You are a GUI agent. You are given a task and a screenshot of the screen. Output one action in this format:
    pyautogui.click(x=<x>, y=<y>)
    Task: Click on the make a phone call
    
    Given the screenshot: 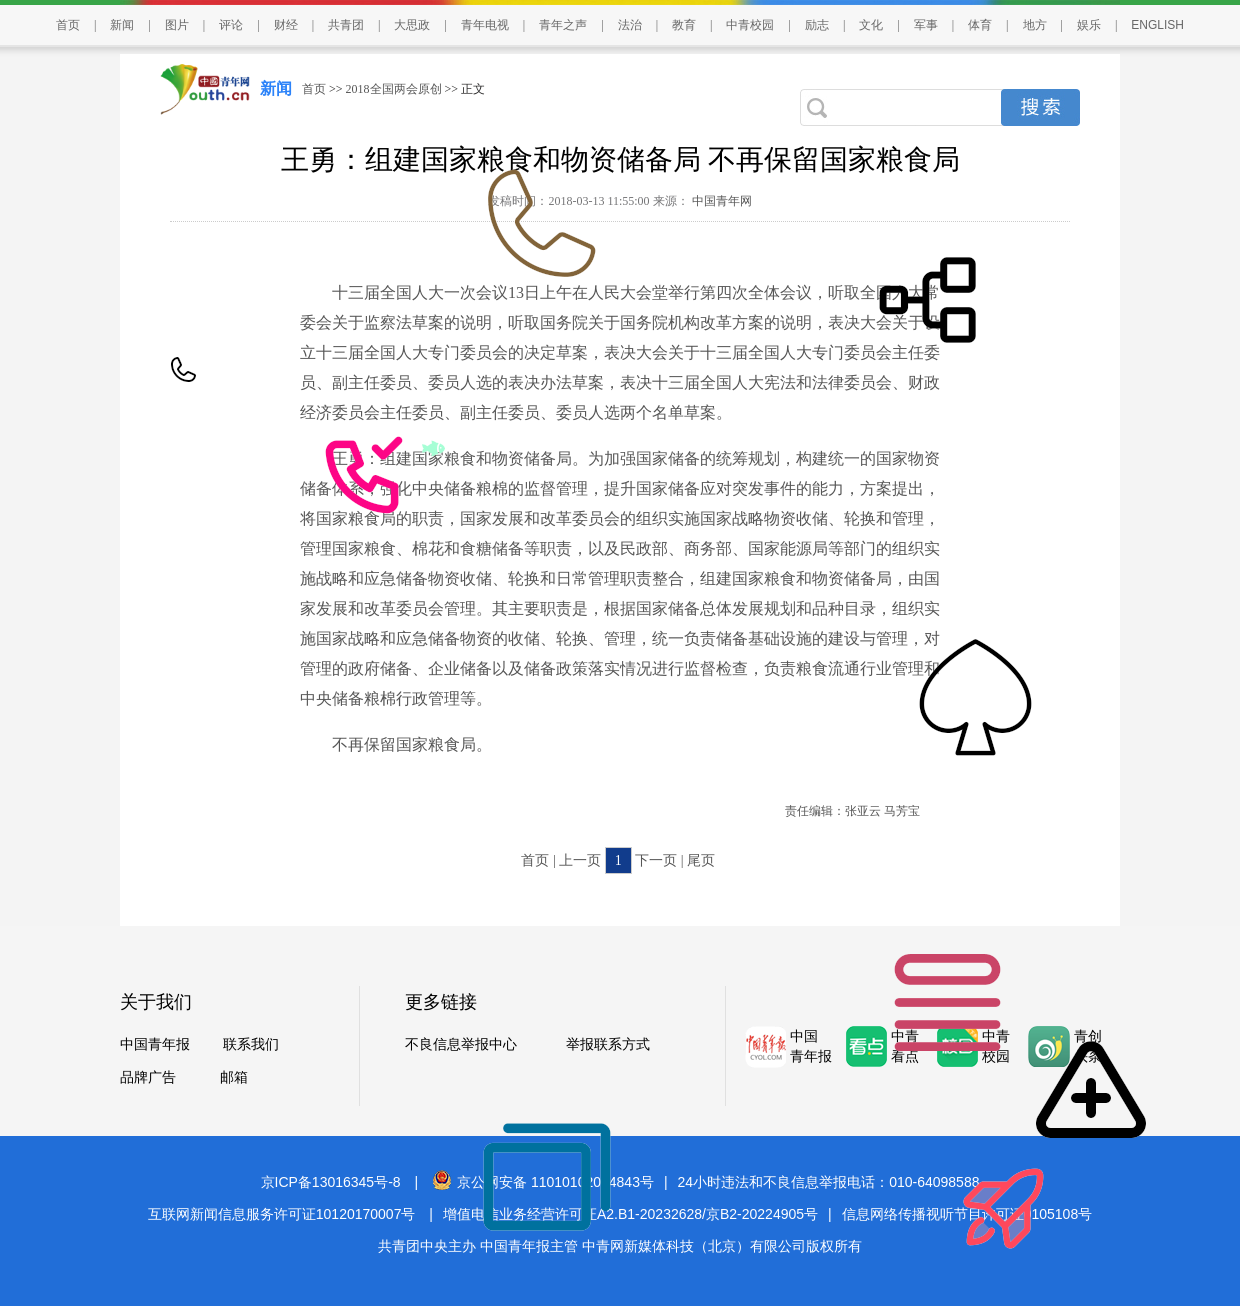 What is the action you would take?
    pyautogui.click(x=539, y=225)
    